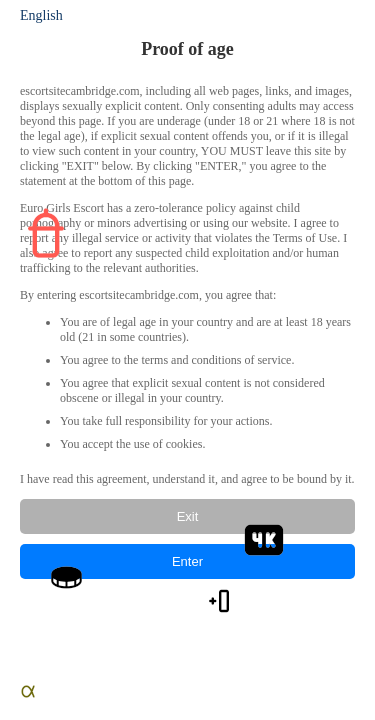 This screenshot has height=720, width=375. What do you see at coordinates (66, 577) in the screenshot?
I see `view your coin balance or currency` at bounding box center [66, 577].